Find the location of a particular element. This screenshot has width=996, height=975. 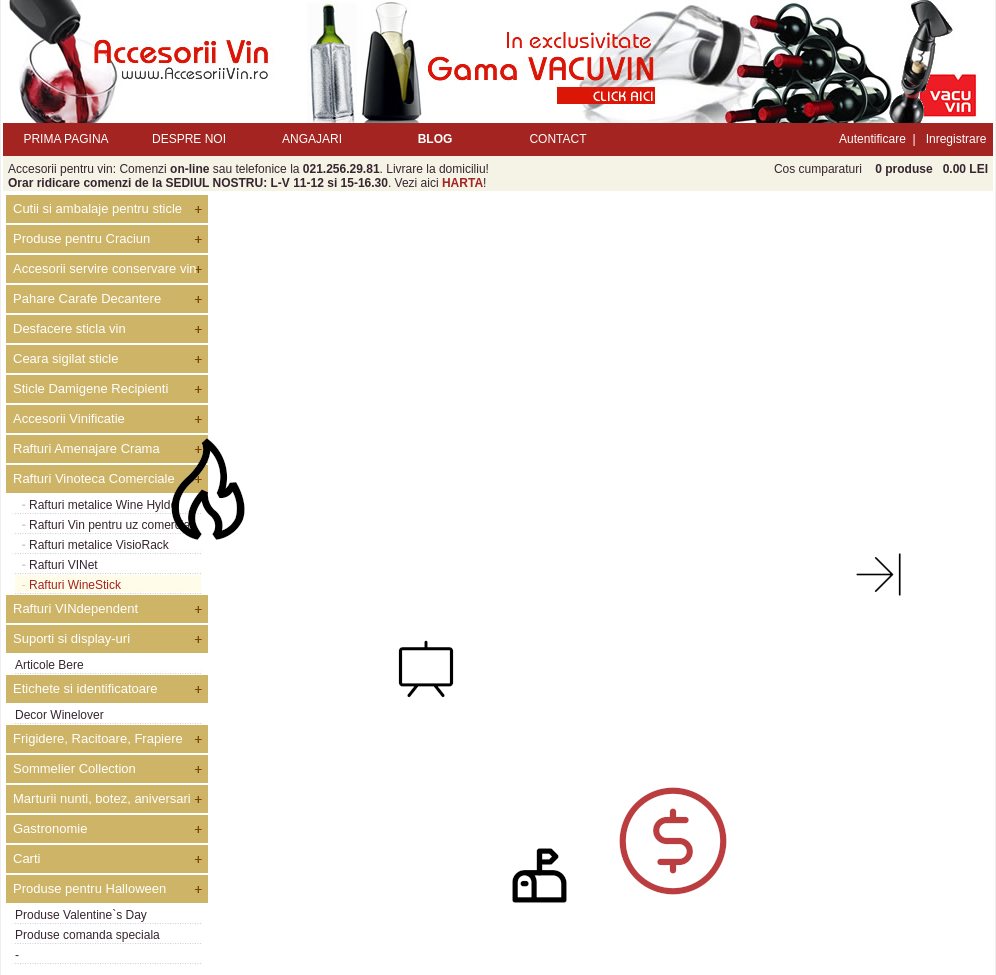

view account balance or financial summary is located at coordinates (673, 841).